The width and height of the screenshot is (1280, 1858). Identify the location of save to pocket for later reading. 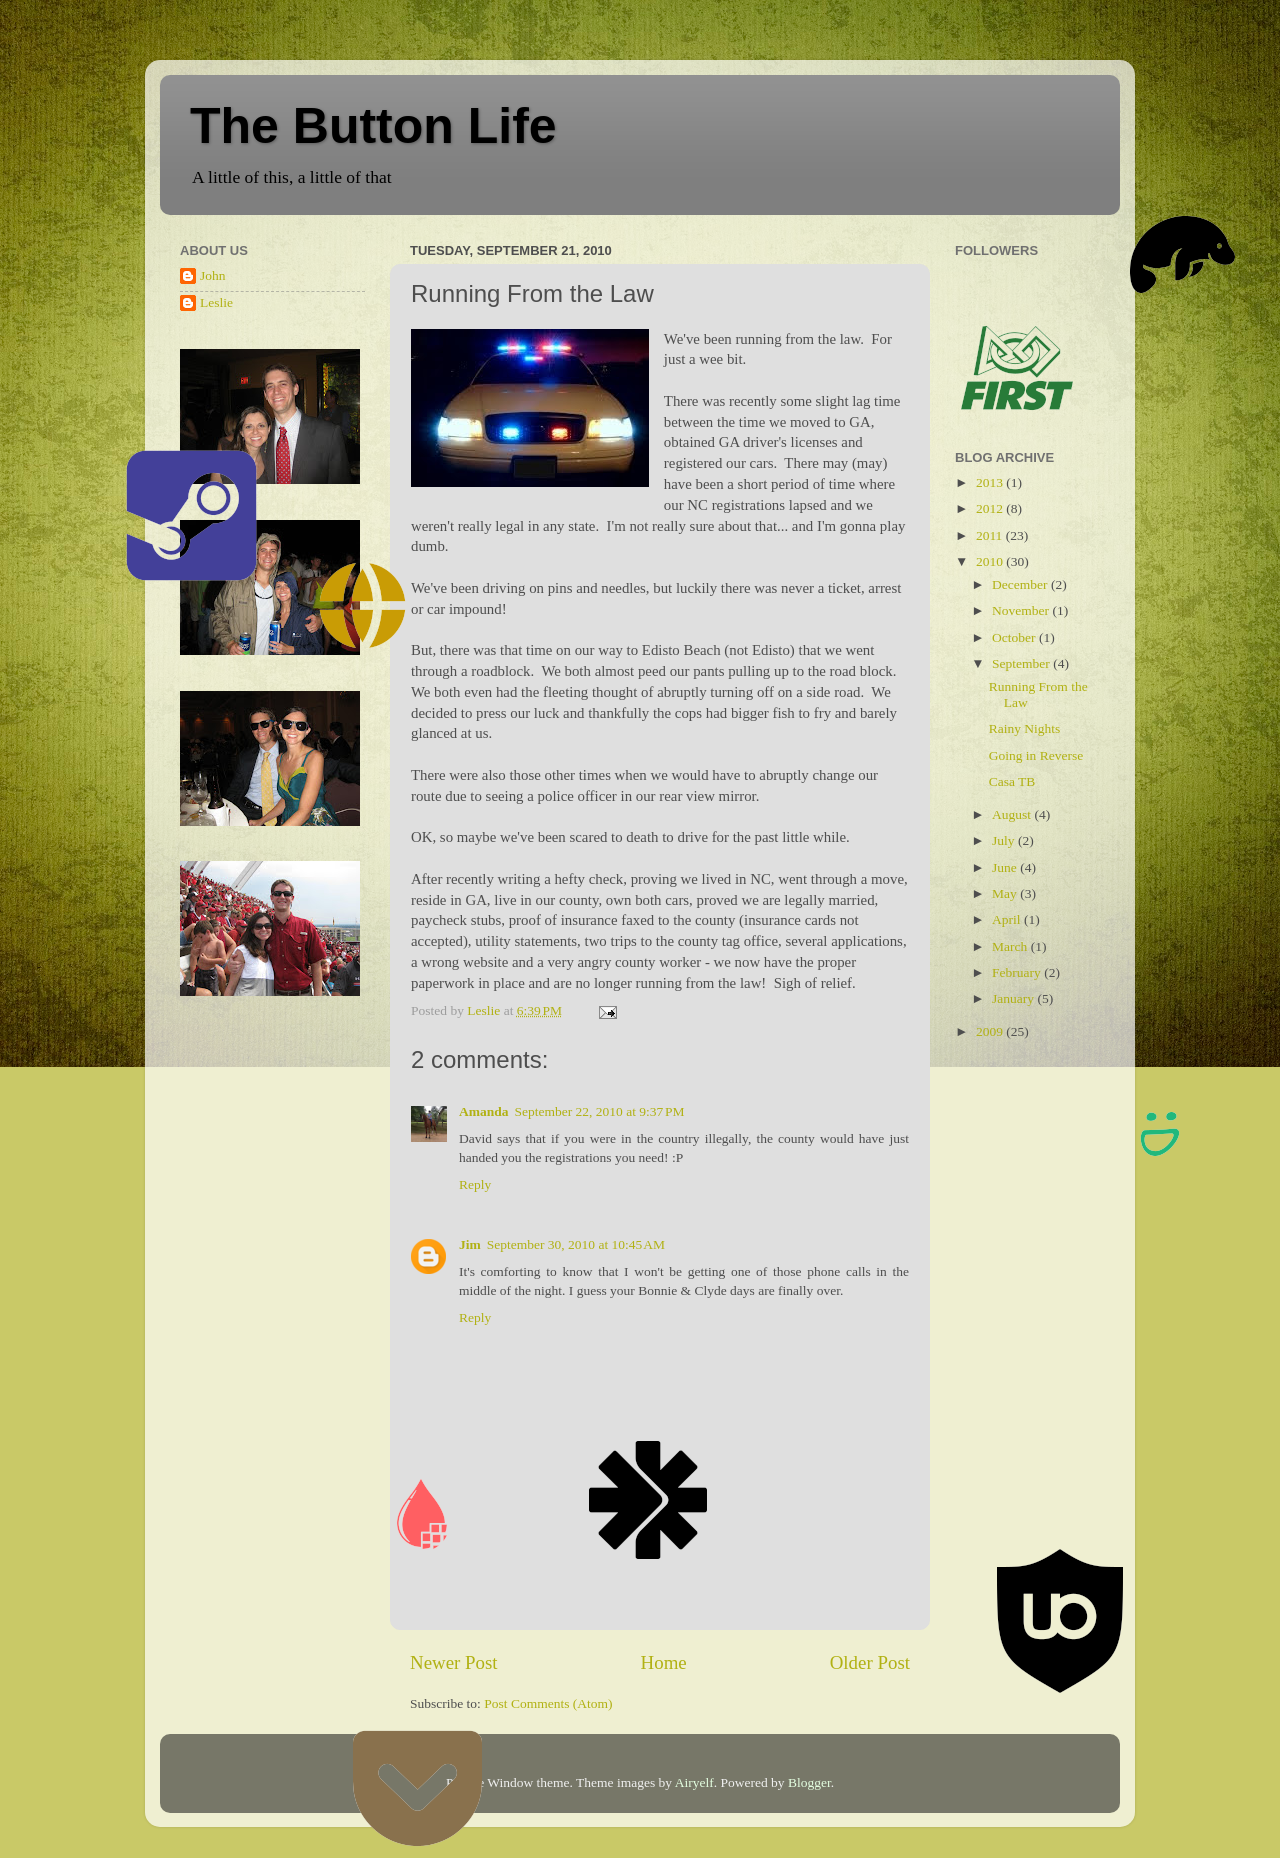
(417, 1788).